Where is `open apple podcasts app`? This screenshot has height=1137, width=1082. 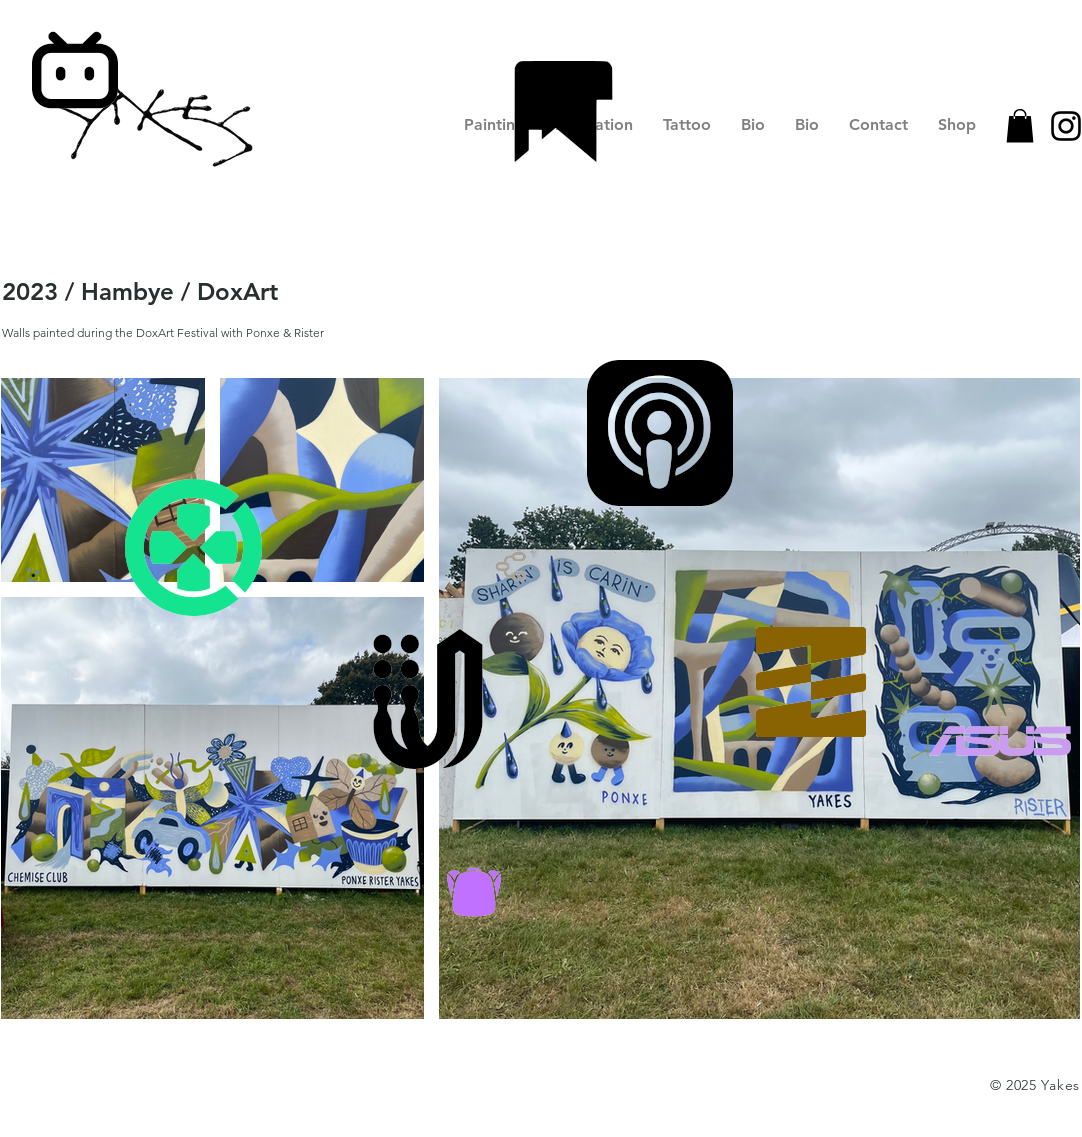
open apple podcasts app is located at coordinates (660, 433).